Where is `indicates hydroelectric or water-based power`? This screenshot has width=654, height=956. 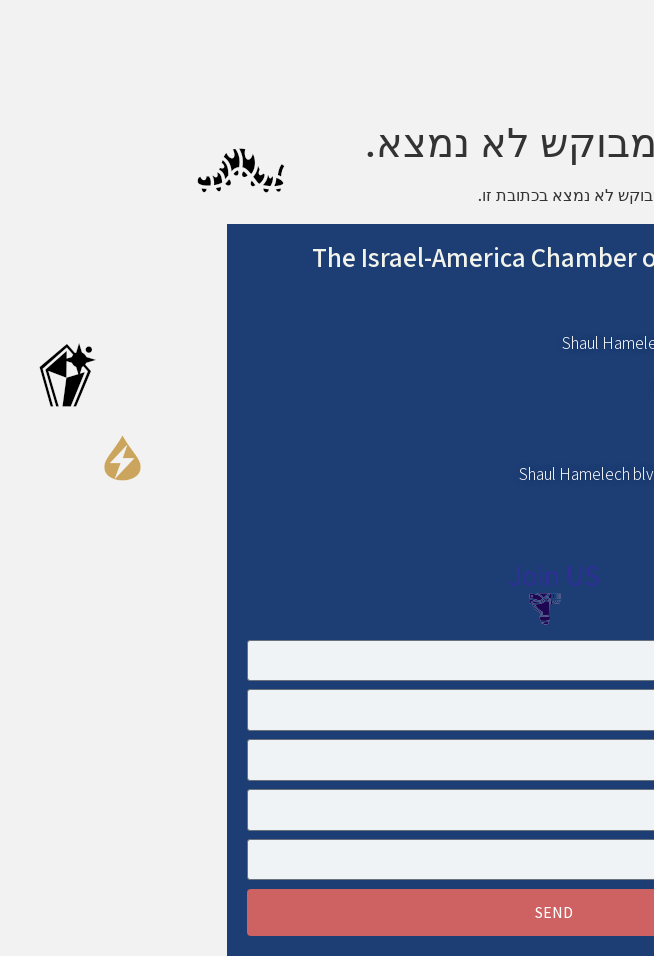
indicates hydroelectric or water-based power is located at coordinates (122, 457).